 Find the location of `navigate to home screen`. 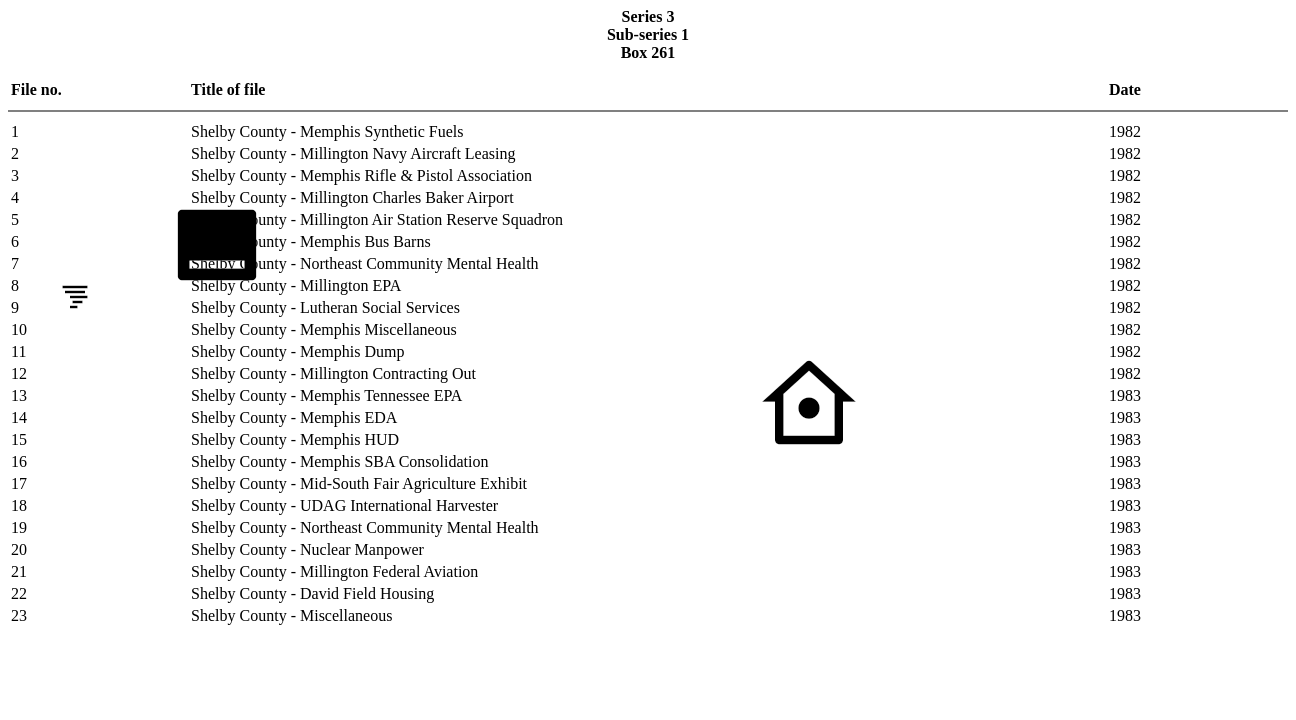

navigate to home screen is located at coordinates (809, 406).